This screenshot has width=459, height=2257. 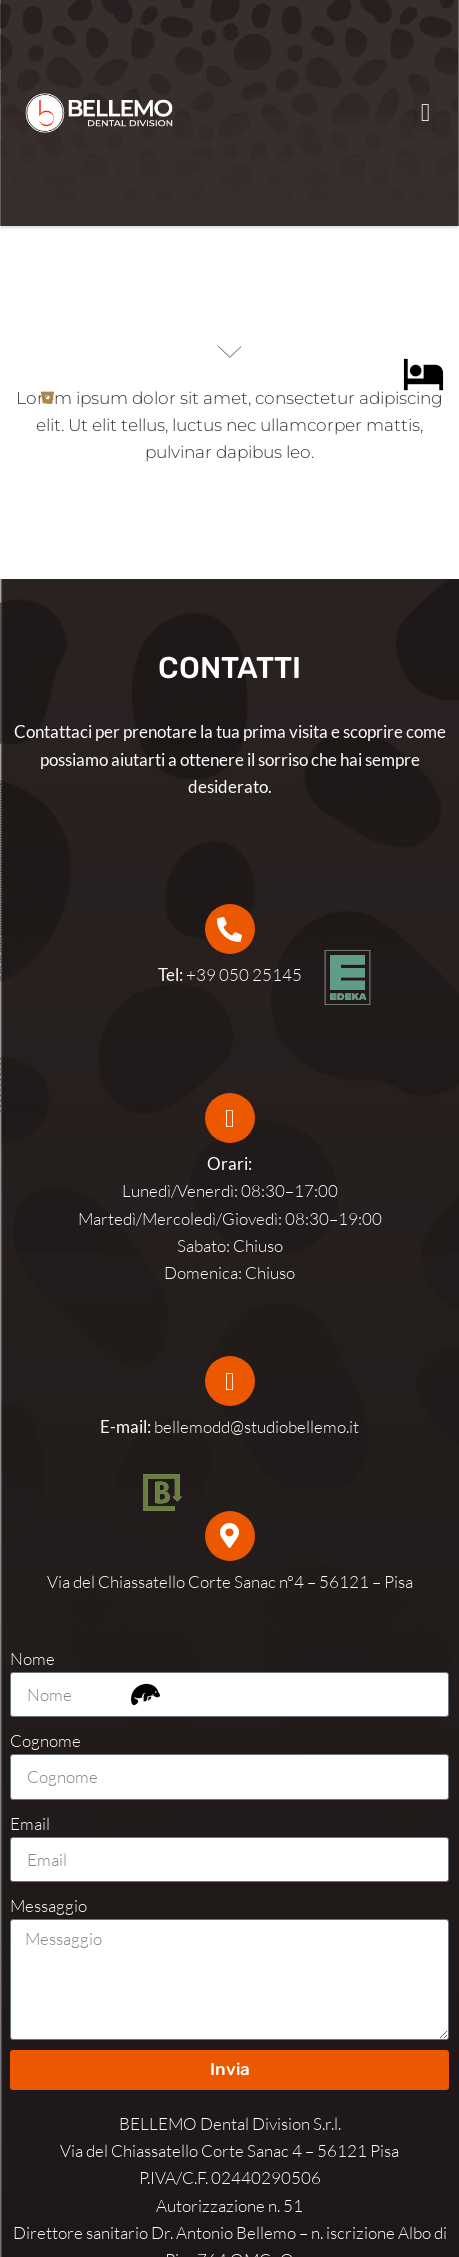 What do you see at coordinates (162, 1492) in the screenshot?
I see `open brandfolder digital asset management` at bounding box center [162, 1492].